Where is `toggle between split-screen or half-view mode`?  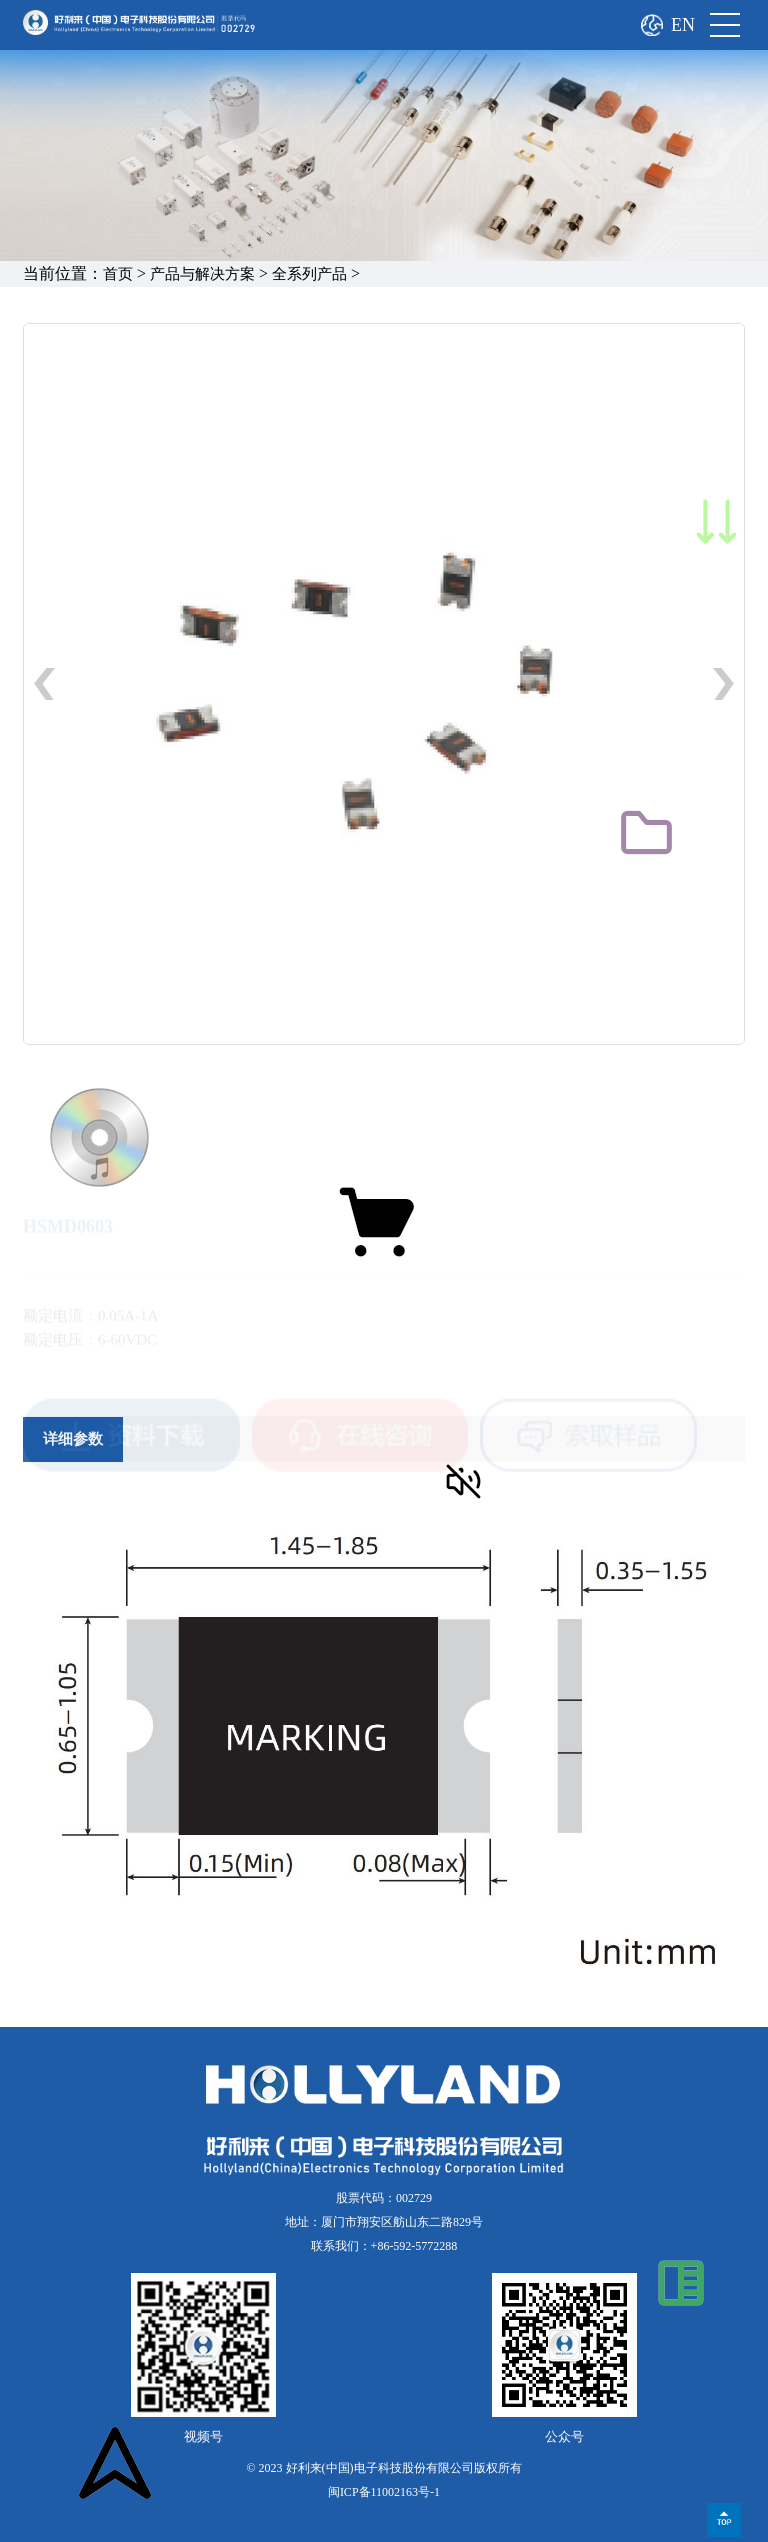
toggle between split-screen or half-view mode is located at coordinates (681, 2283).